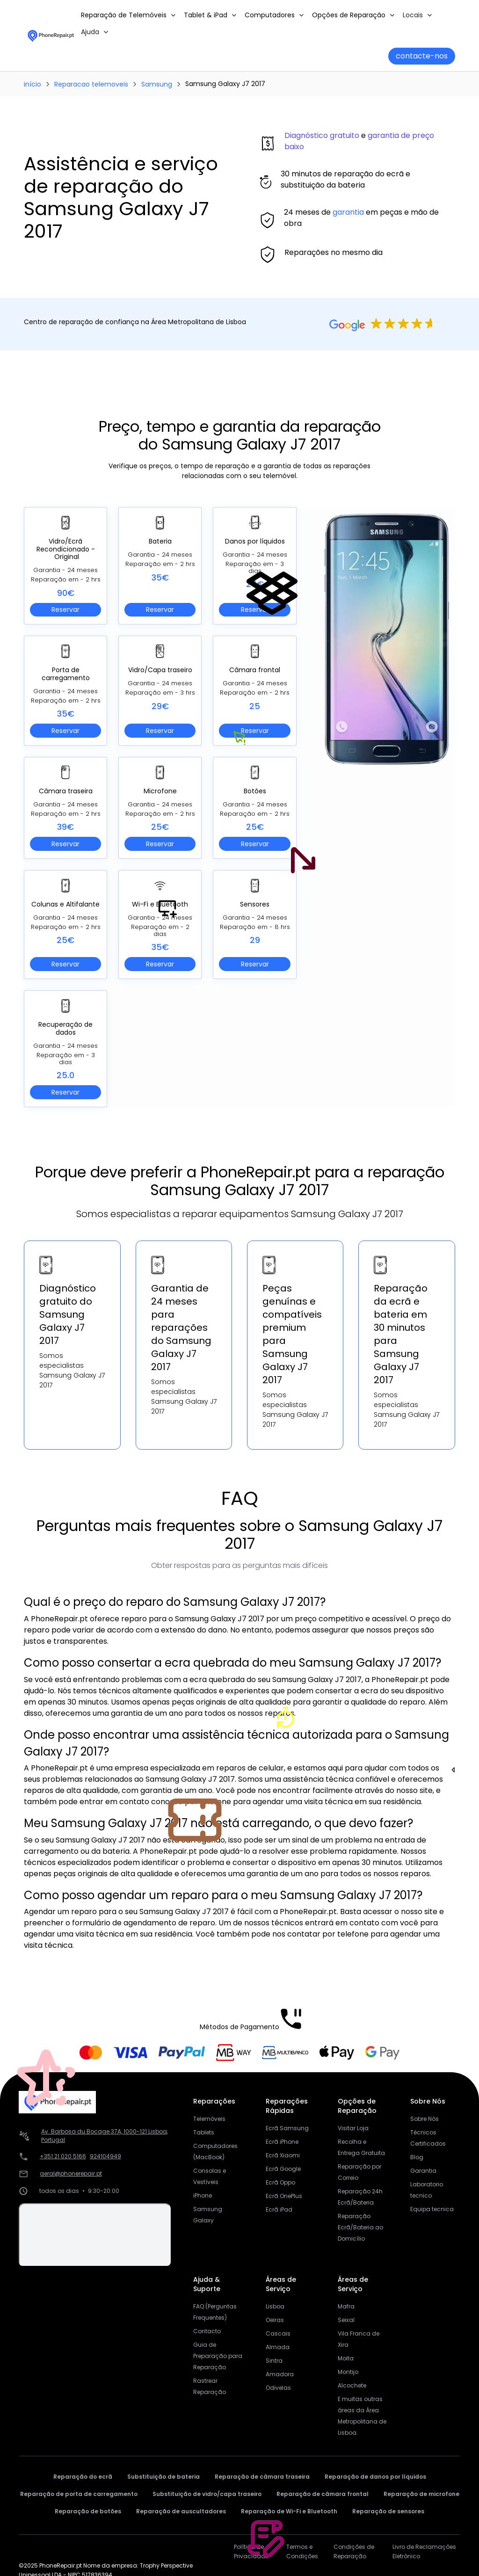 This screenshot has height=2576, width=479. What do you see at coordinates (240, 737) in the screenshot?
I see `cursor error or interaction warning` at bounding box center [240, 737].